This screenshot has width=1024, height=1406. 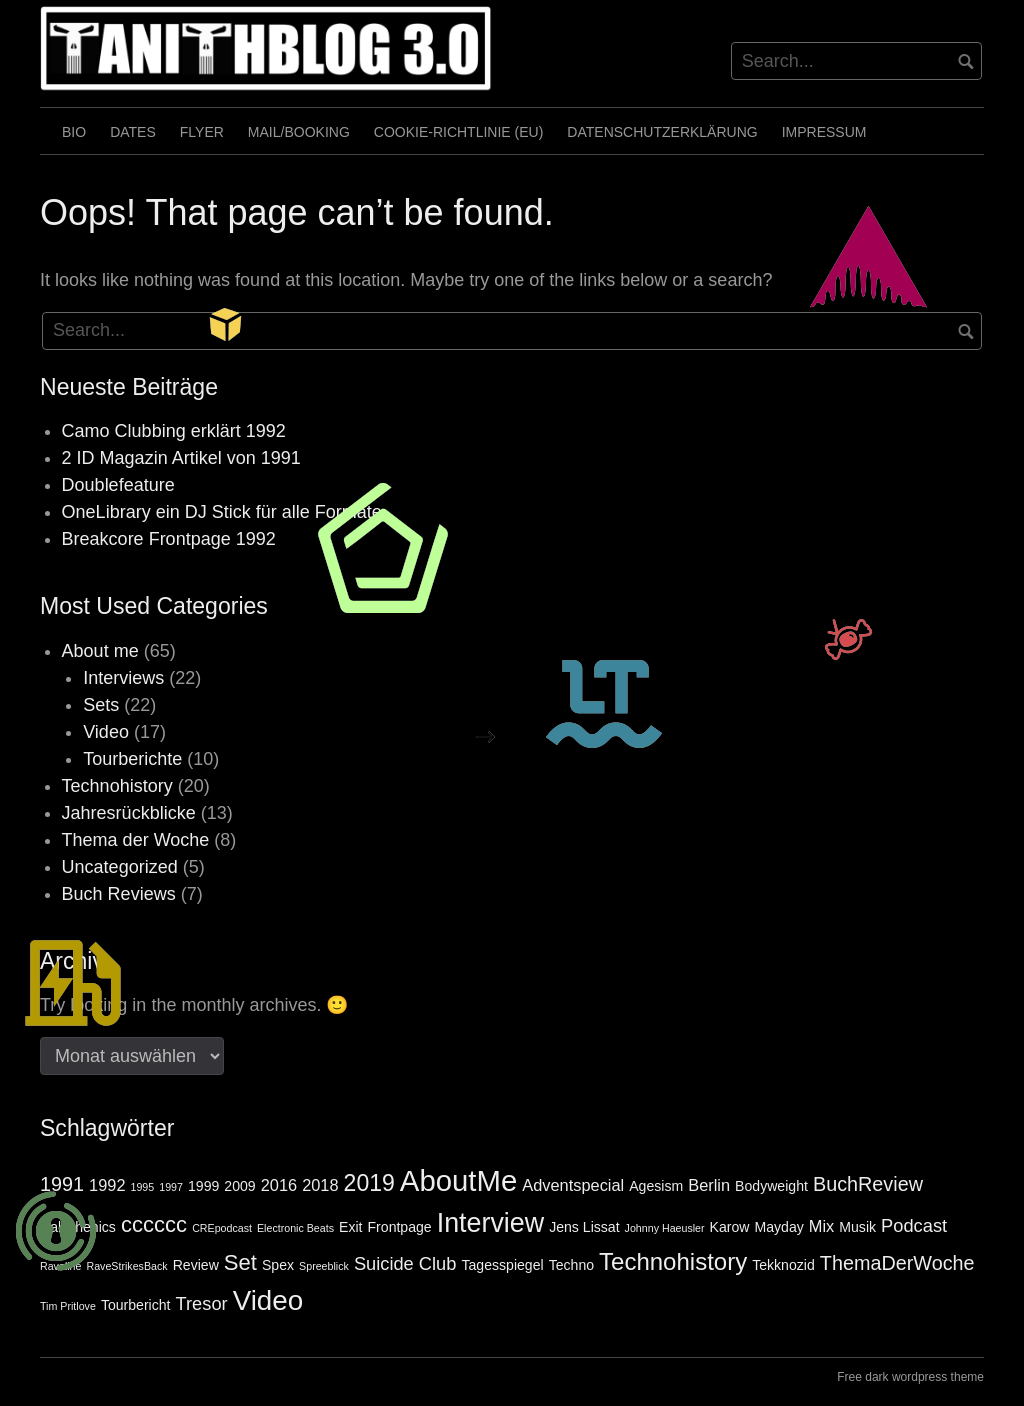 What do you see at coordinates (848, 639) in the screenshot?
I see `suitest logo - test automation platform branding` at bounding box center [848, 639].